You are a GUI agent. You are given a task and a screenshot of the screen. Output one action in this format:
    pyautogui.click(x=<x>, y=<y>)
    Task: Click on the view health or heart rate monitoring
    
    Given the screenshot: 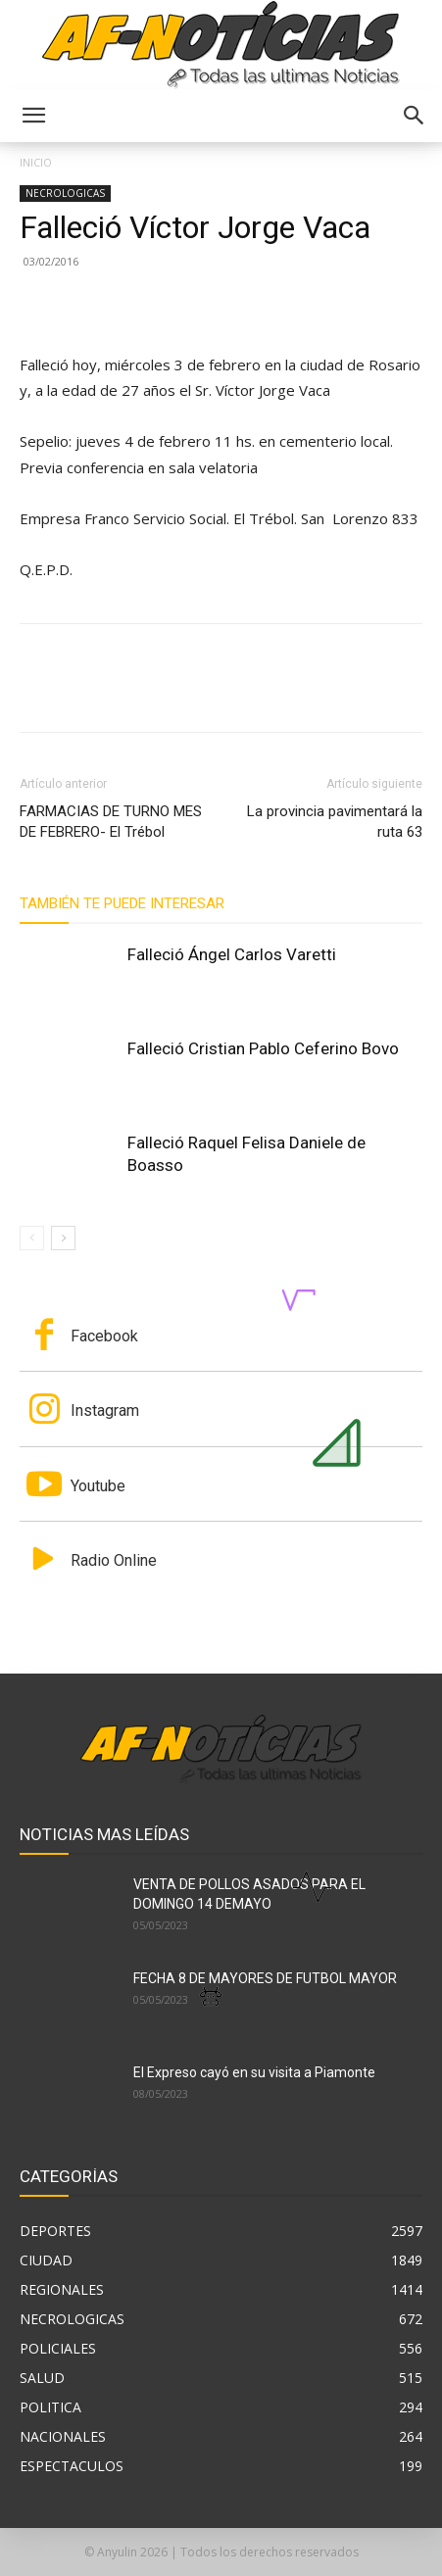 What is the action you would take?
    pyautogui.click(x=312, y=1887)
    